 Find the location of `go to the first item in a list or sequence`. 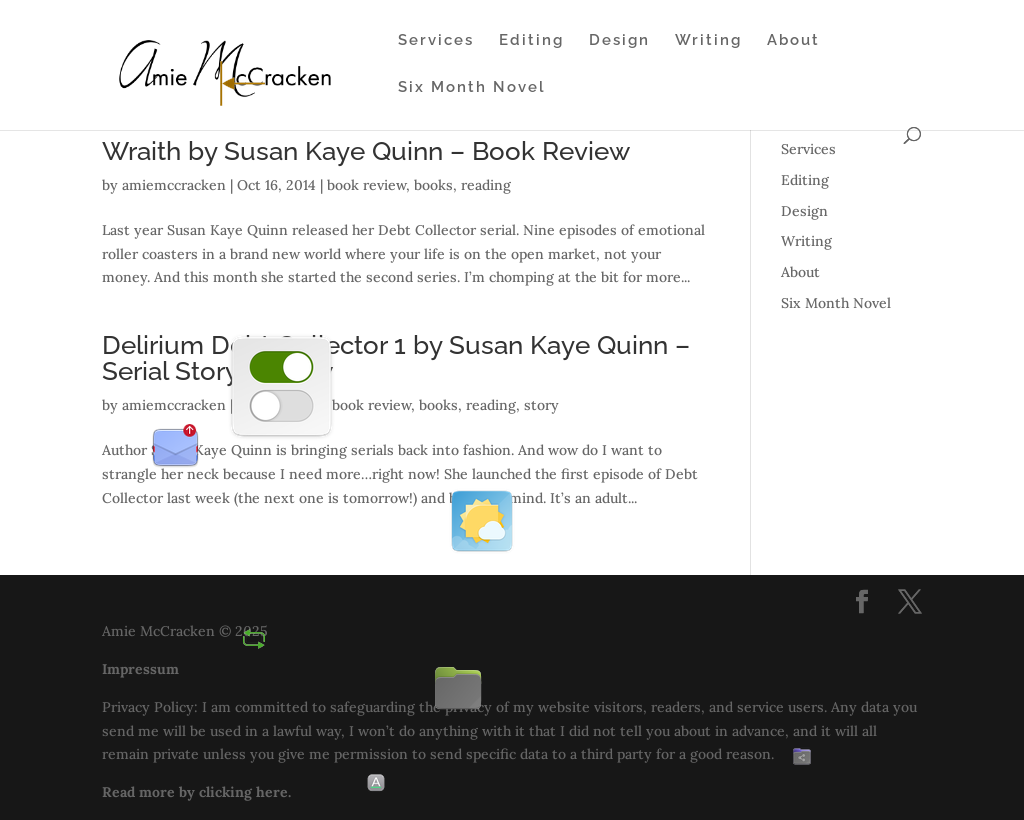

go to the first item in a list or sequence is located at coordinates (242, 83).